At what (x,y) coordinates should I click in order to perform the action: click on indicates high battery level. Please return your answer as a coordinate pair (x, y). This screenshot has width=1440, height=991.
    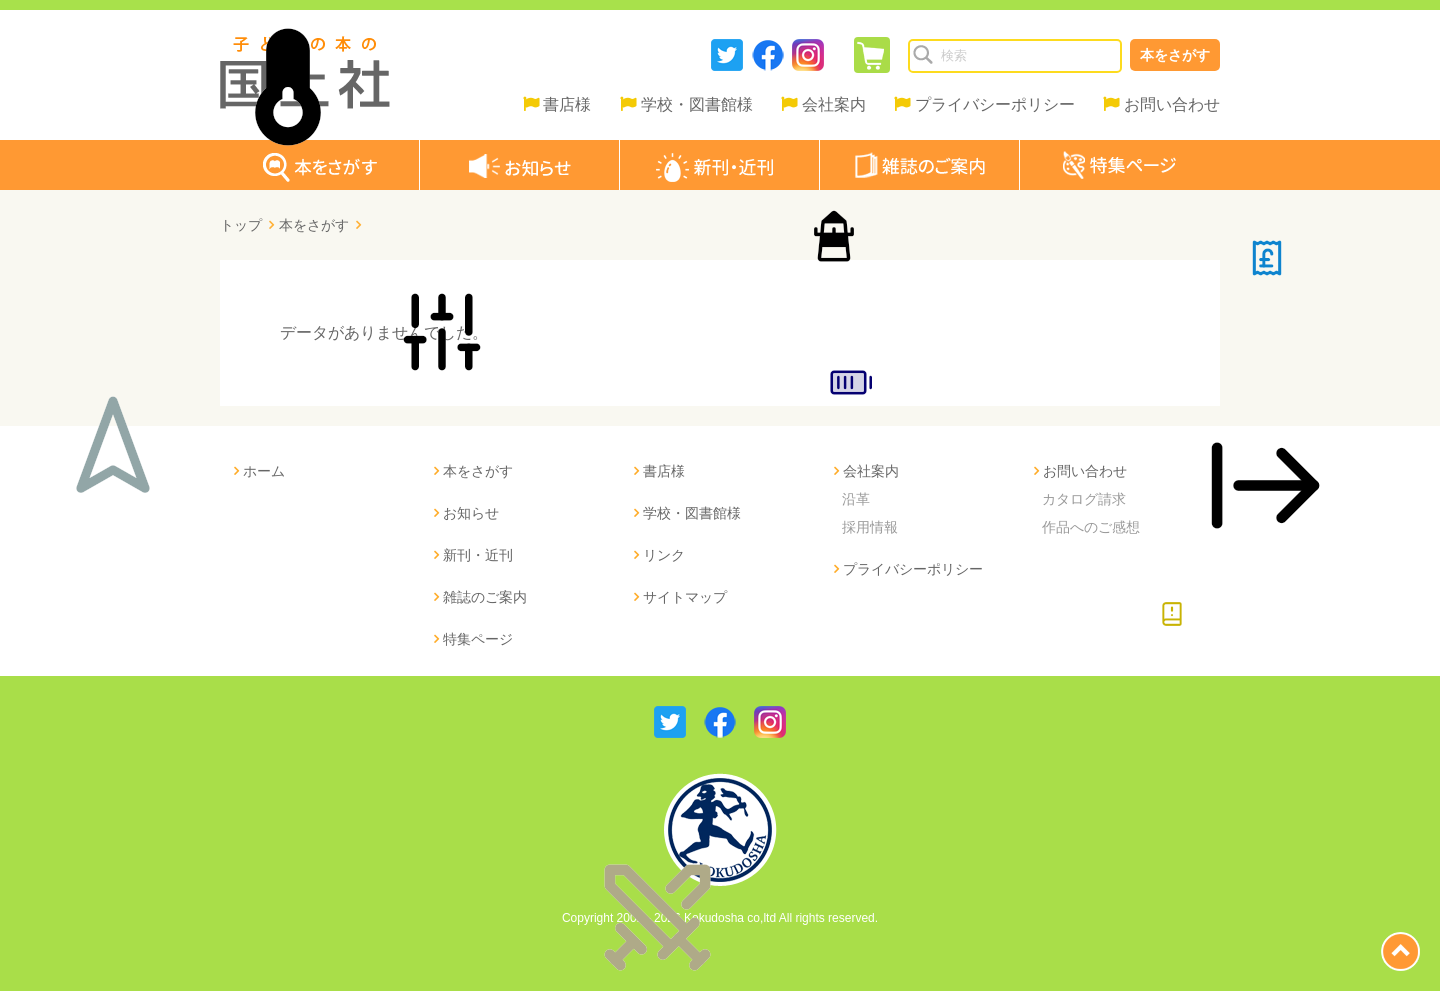
    Looking at the image, I should click on (850, 382).